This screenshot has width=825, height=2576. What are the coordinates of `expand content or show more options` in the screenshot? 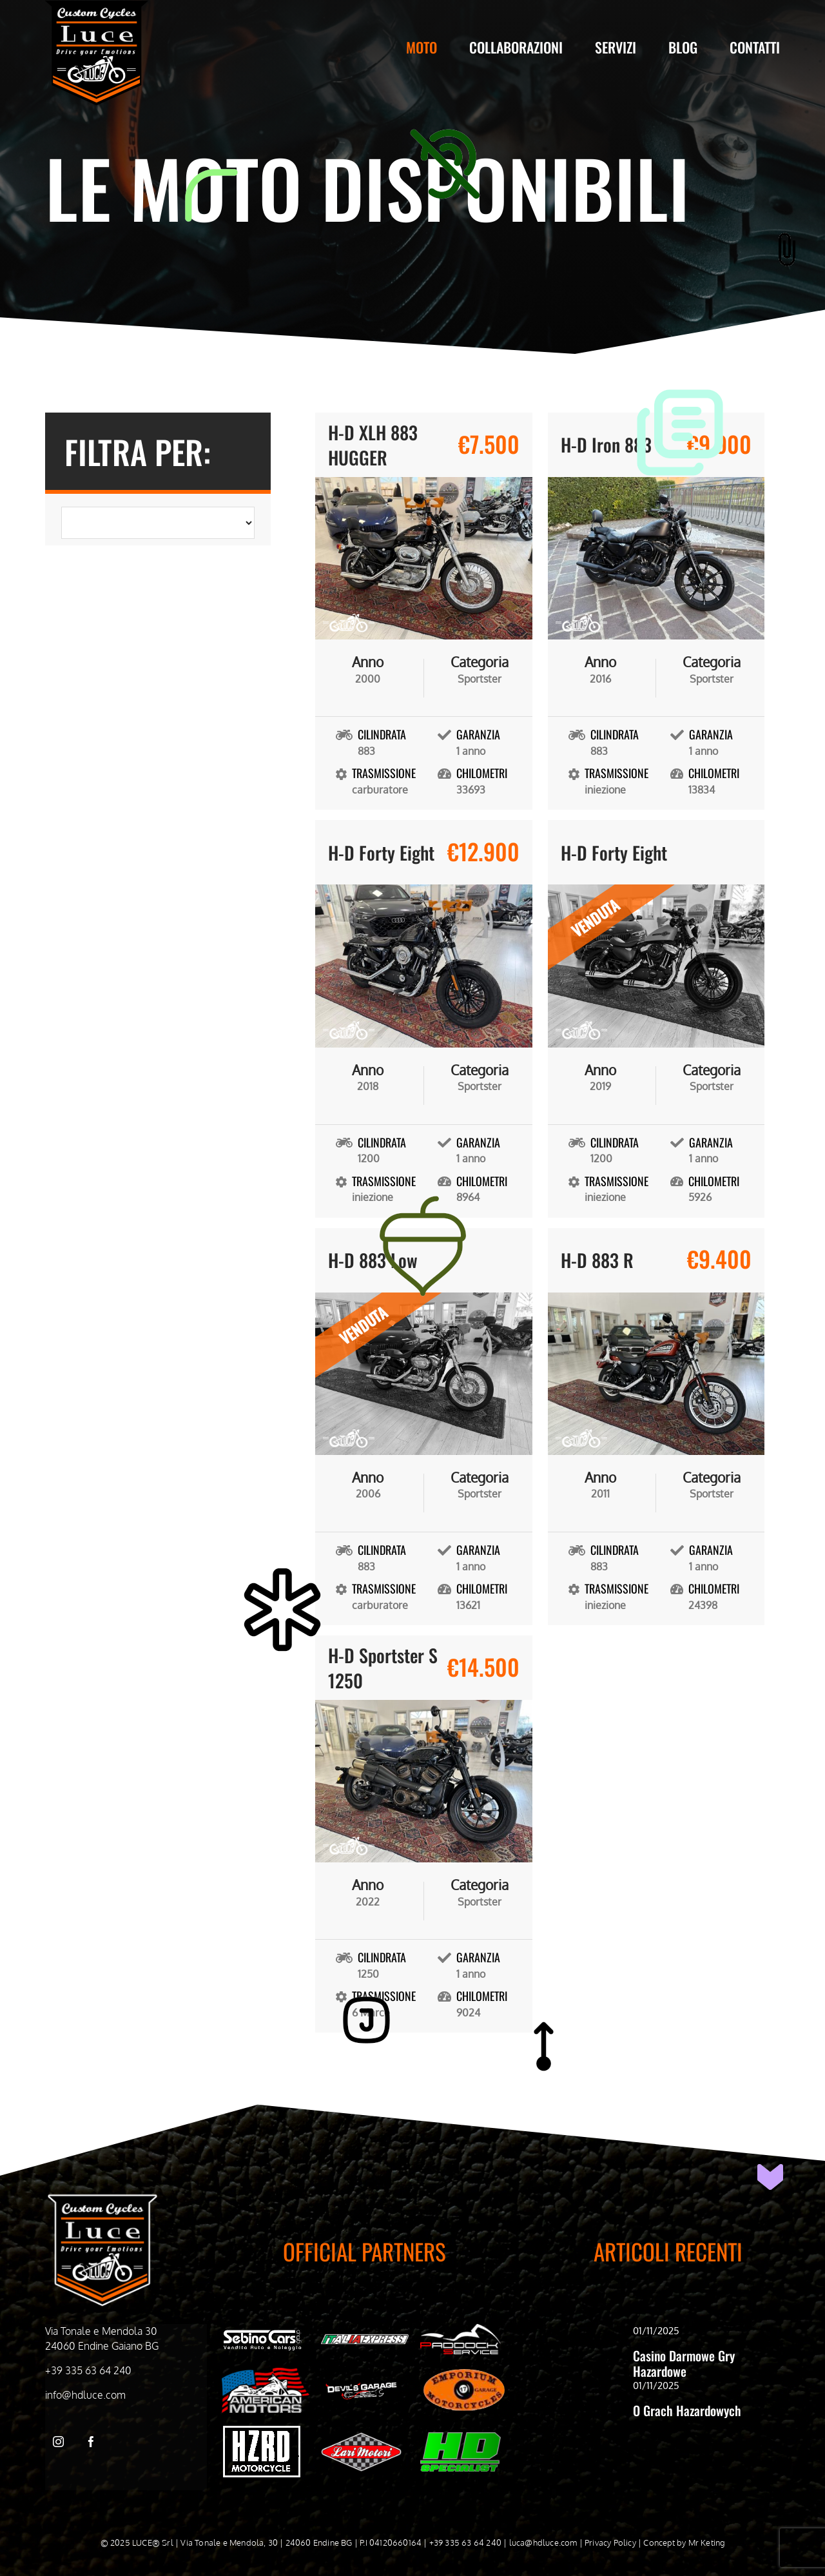 It's located at (770, 2177).